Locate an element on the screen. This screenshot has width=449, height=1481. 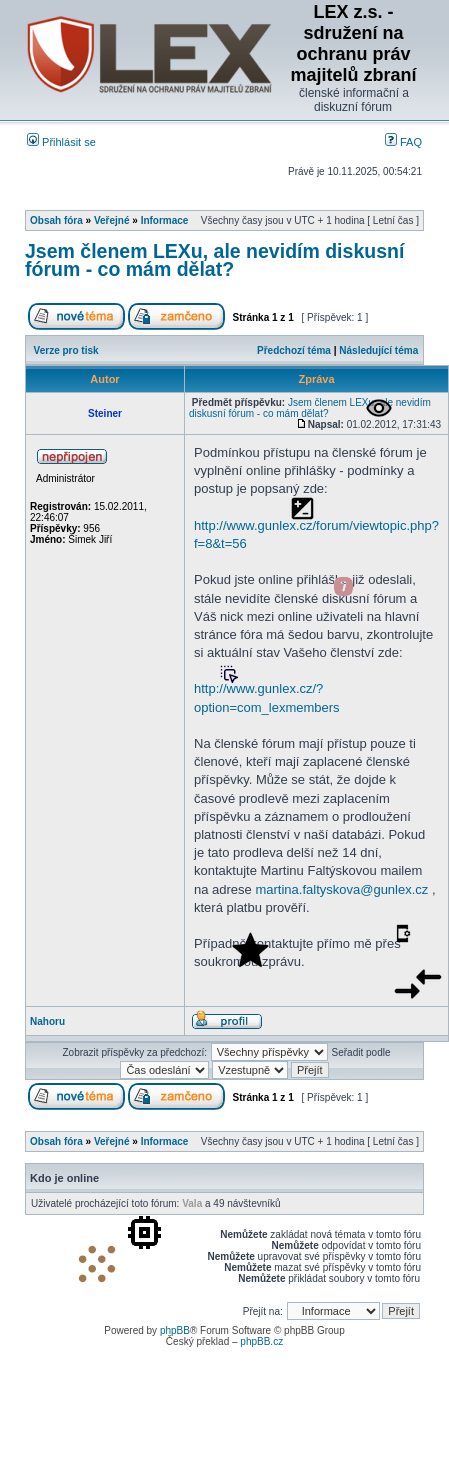
adjust image grain or noise settings is located at coordinates (97, 1264).